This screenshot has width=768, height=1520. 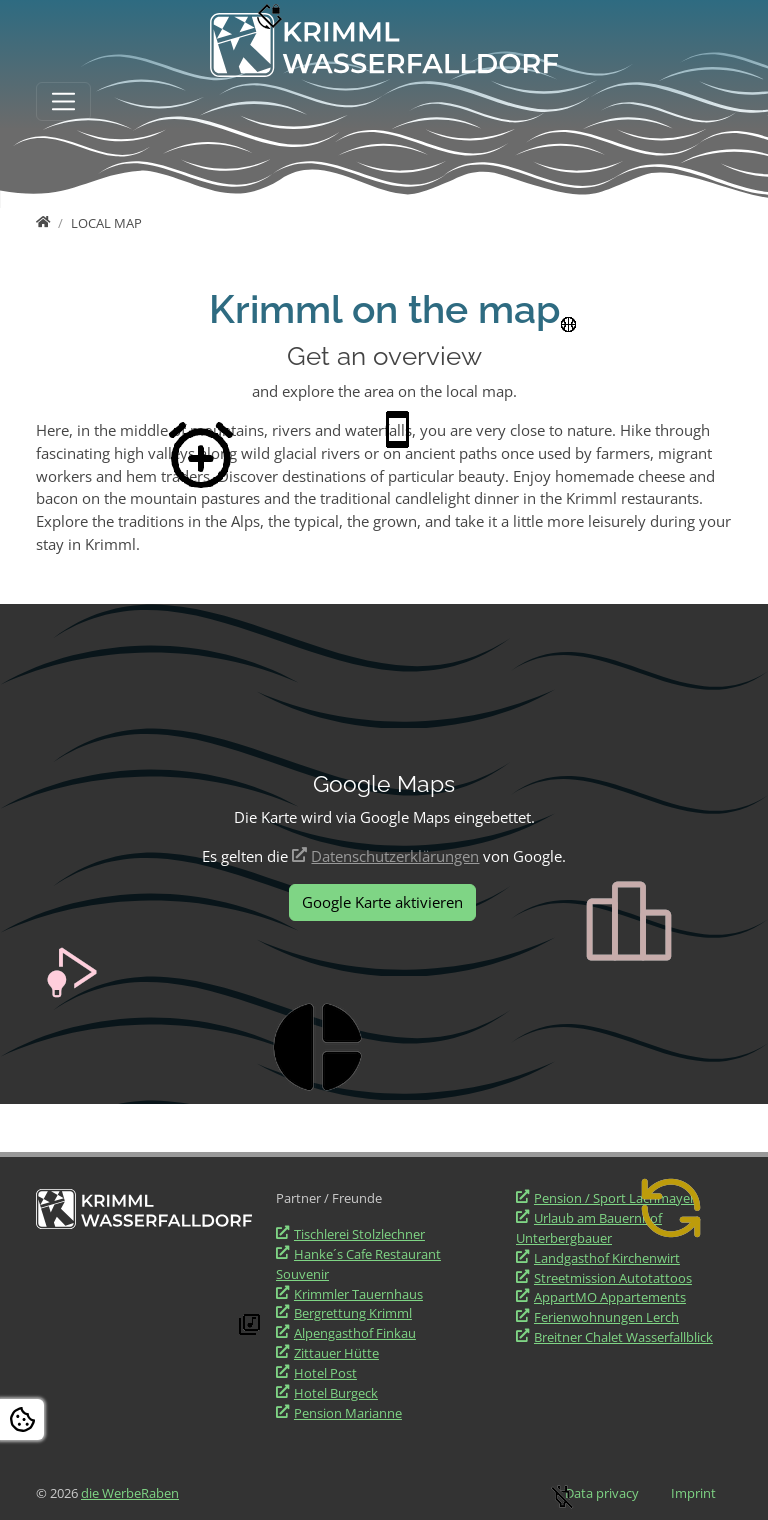 I want to click on add a new alarm, so click(x=201, y=455).